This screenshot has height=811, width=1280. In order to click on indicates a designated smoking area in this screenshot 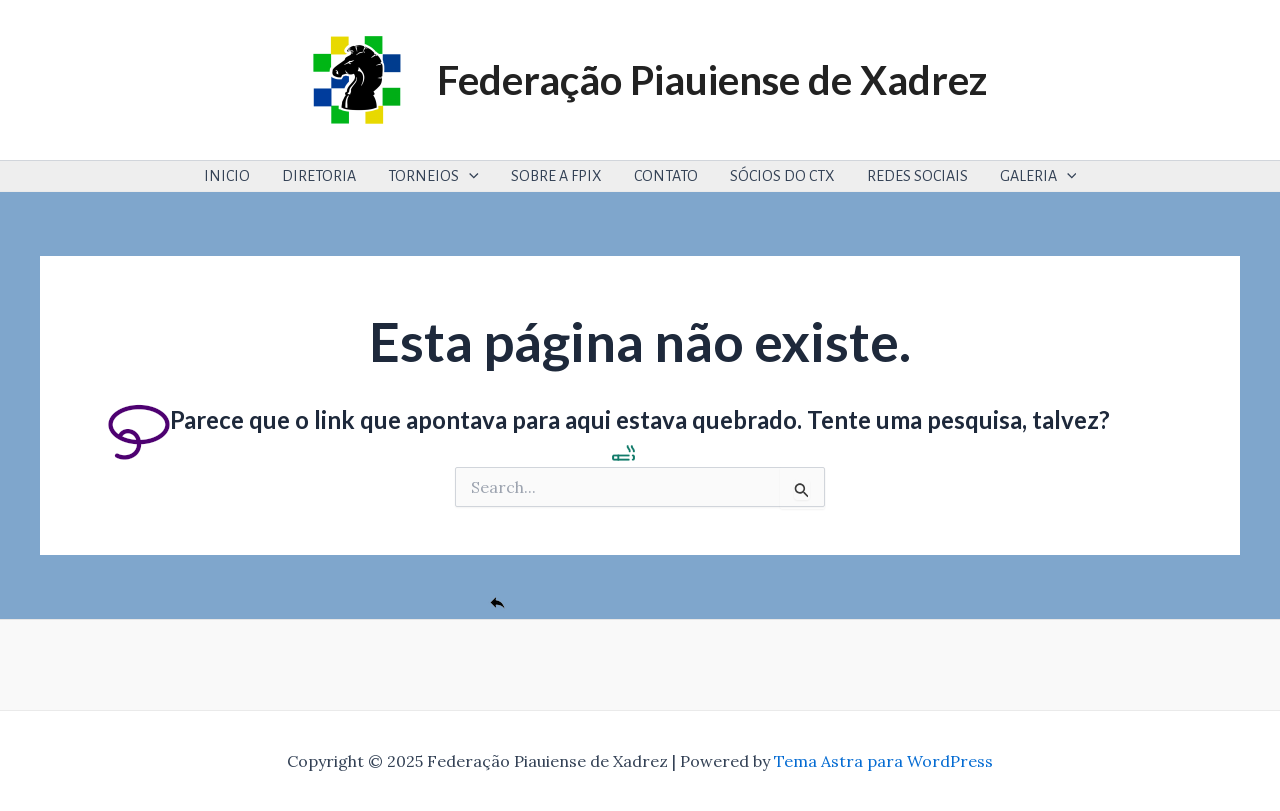, I will do `click(623, 455)`.